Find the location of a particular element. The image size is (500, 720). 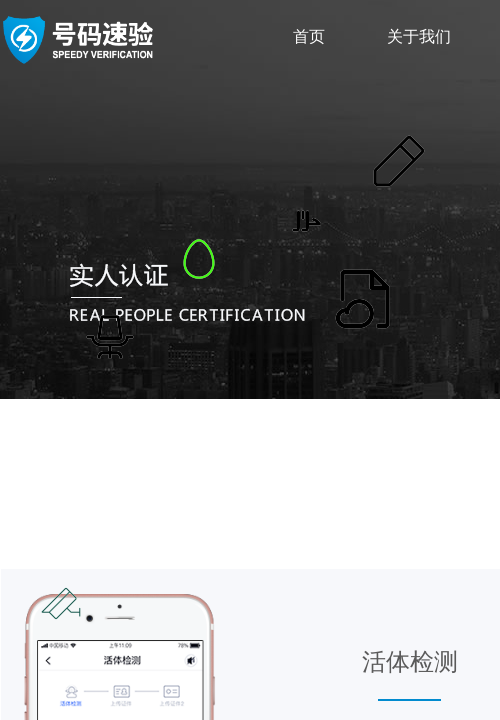

switch to arabic language is located at coordinates (306, 221).